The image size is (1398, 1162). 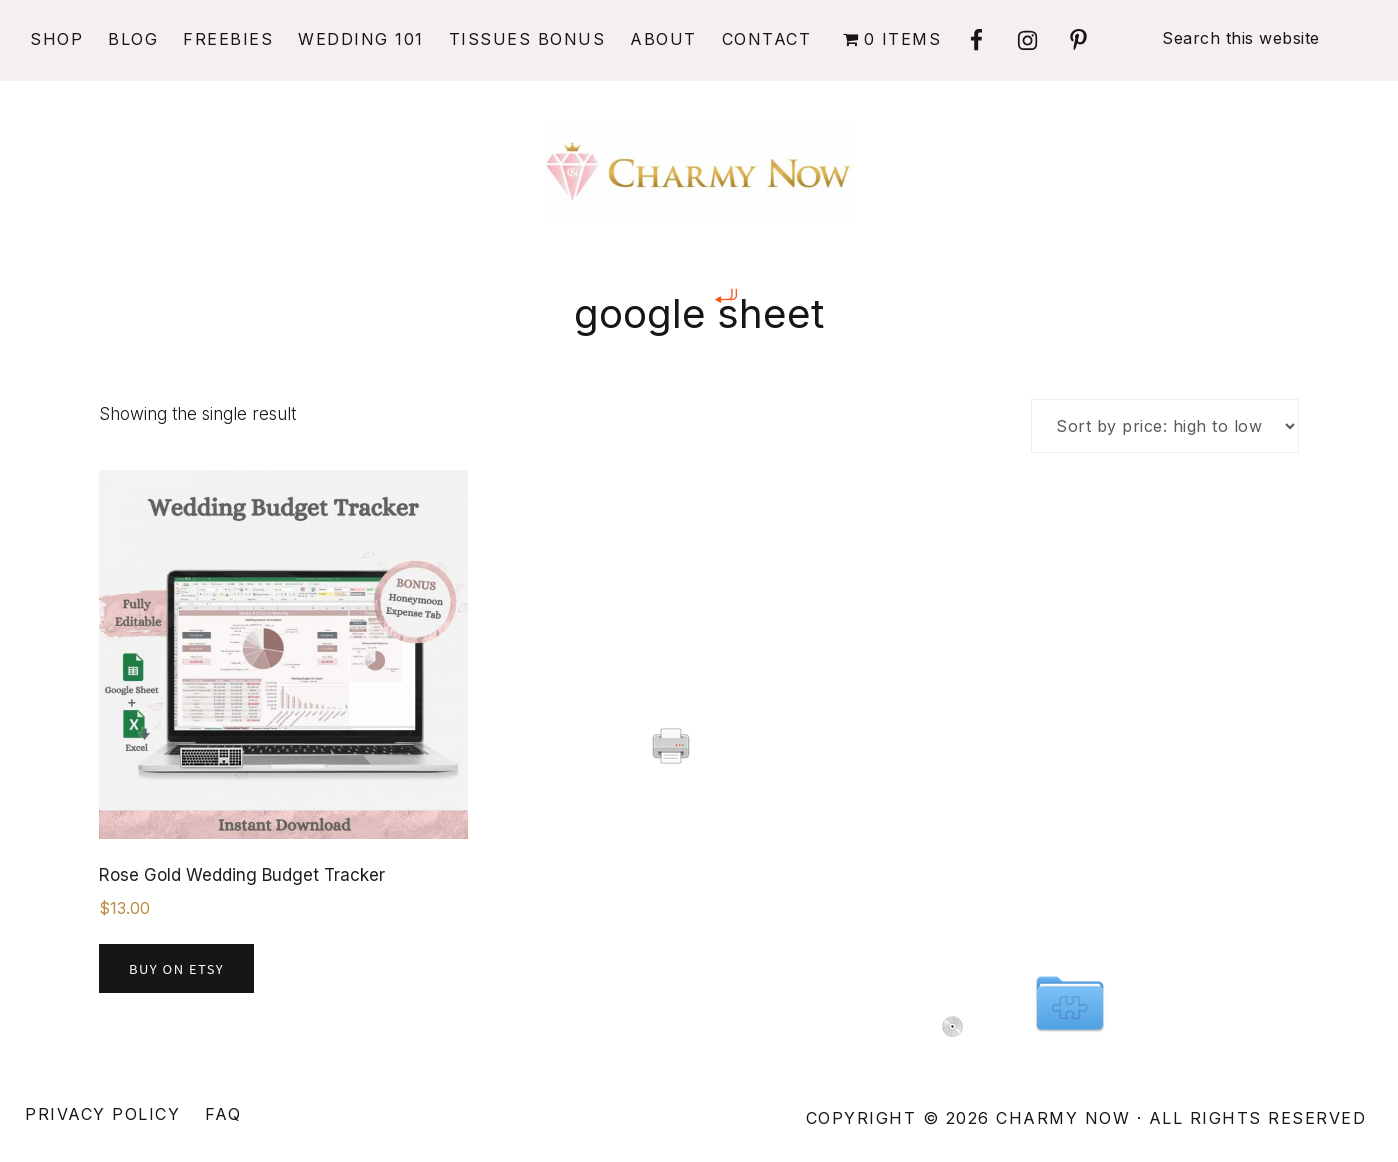 I want to click on audio CD detected in disc drive, so click(x=952, y=1026).